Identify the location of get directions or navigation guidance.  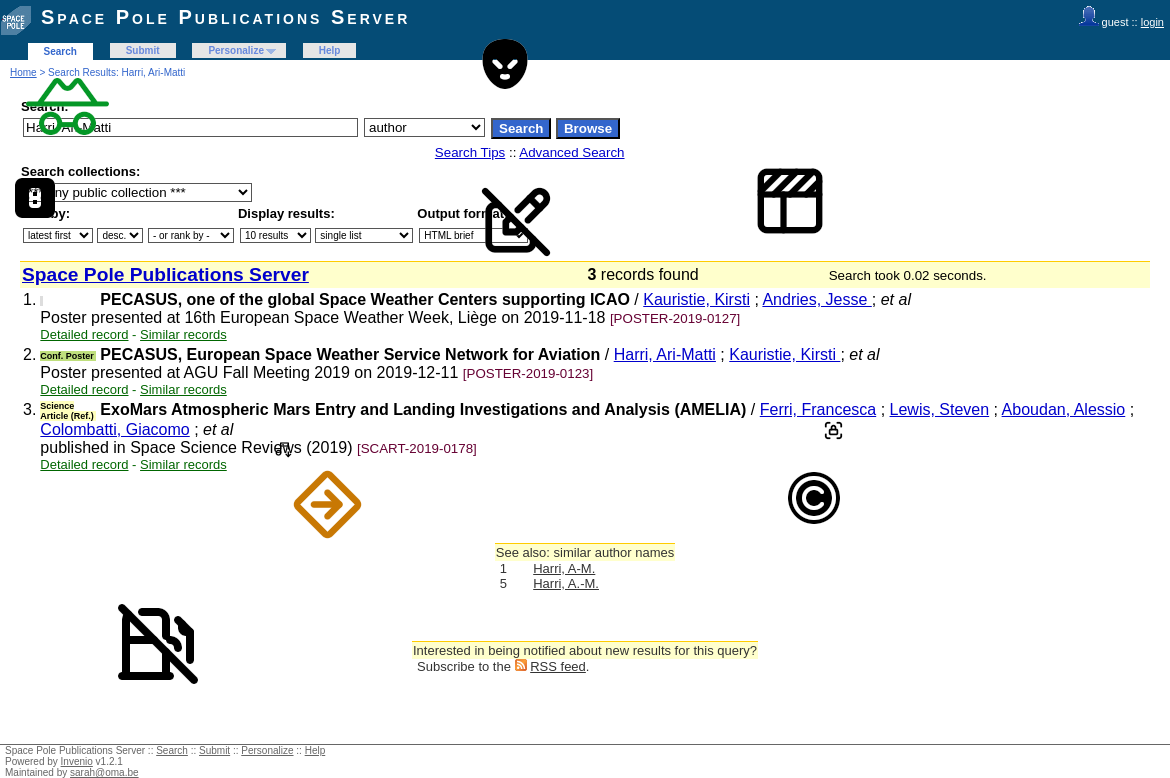
(327, 504).